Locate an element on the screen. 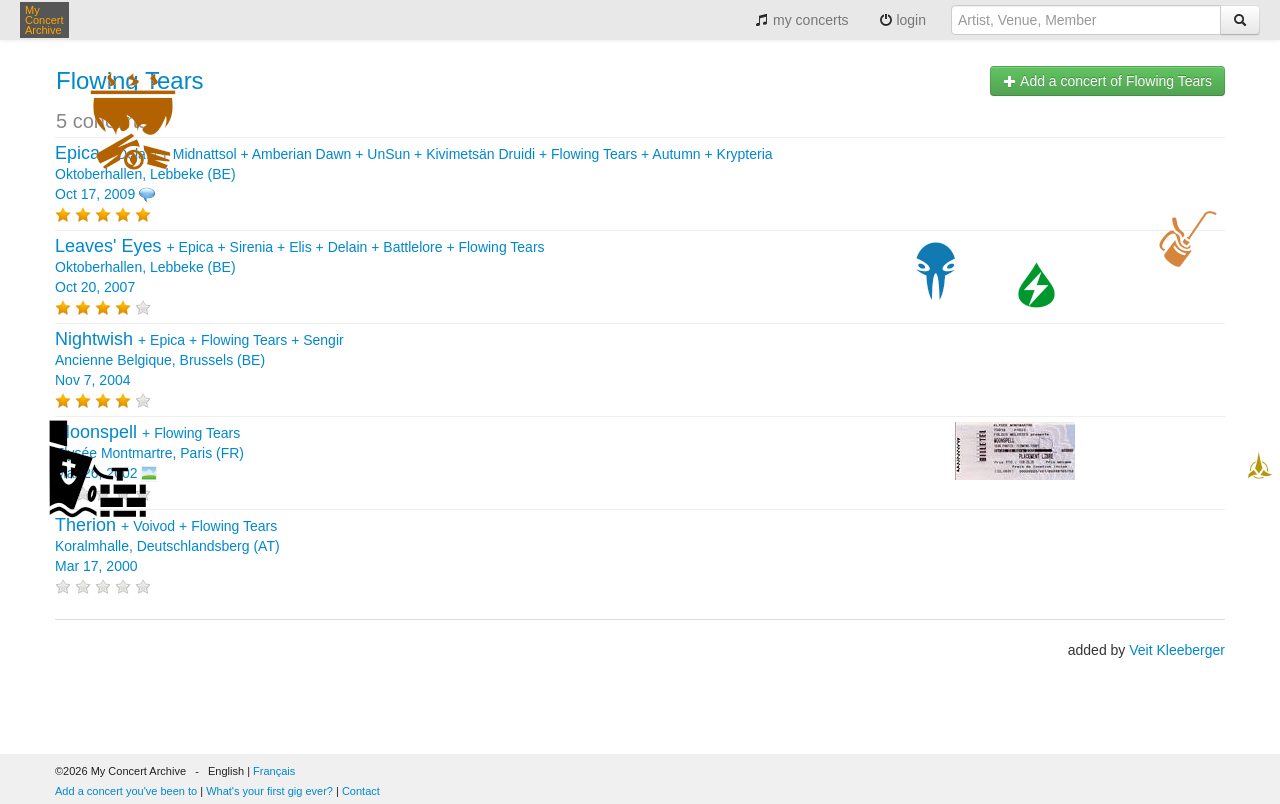  apply lubrication or maintenance to equipment is located at coordinates (1188, 239).